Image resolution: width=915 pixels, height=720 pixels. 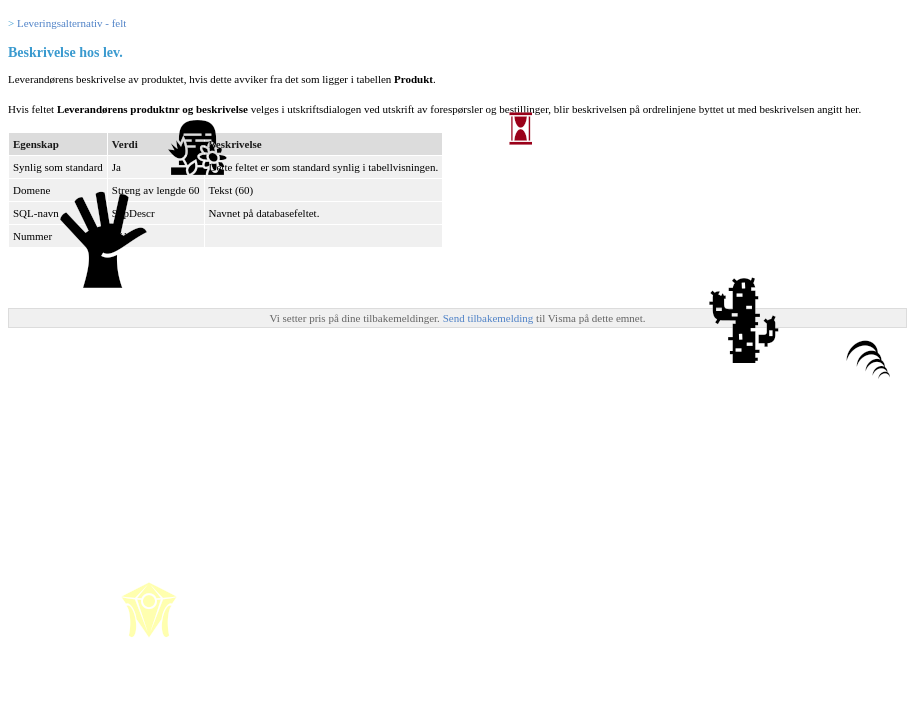 What do you see at coordinates (197, 146) in the screenshot?
I see `memorial or cemetery location marker` at bounding box center [197, 146].